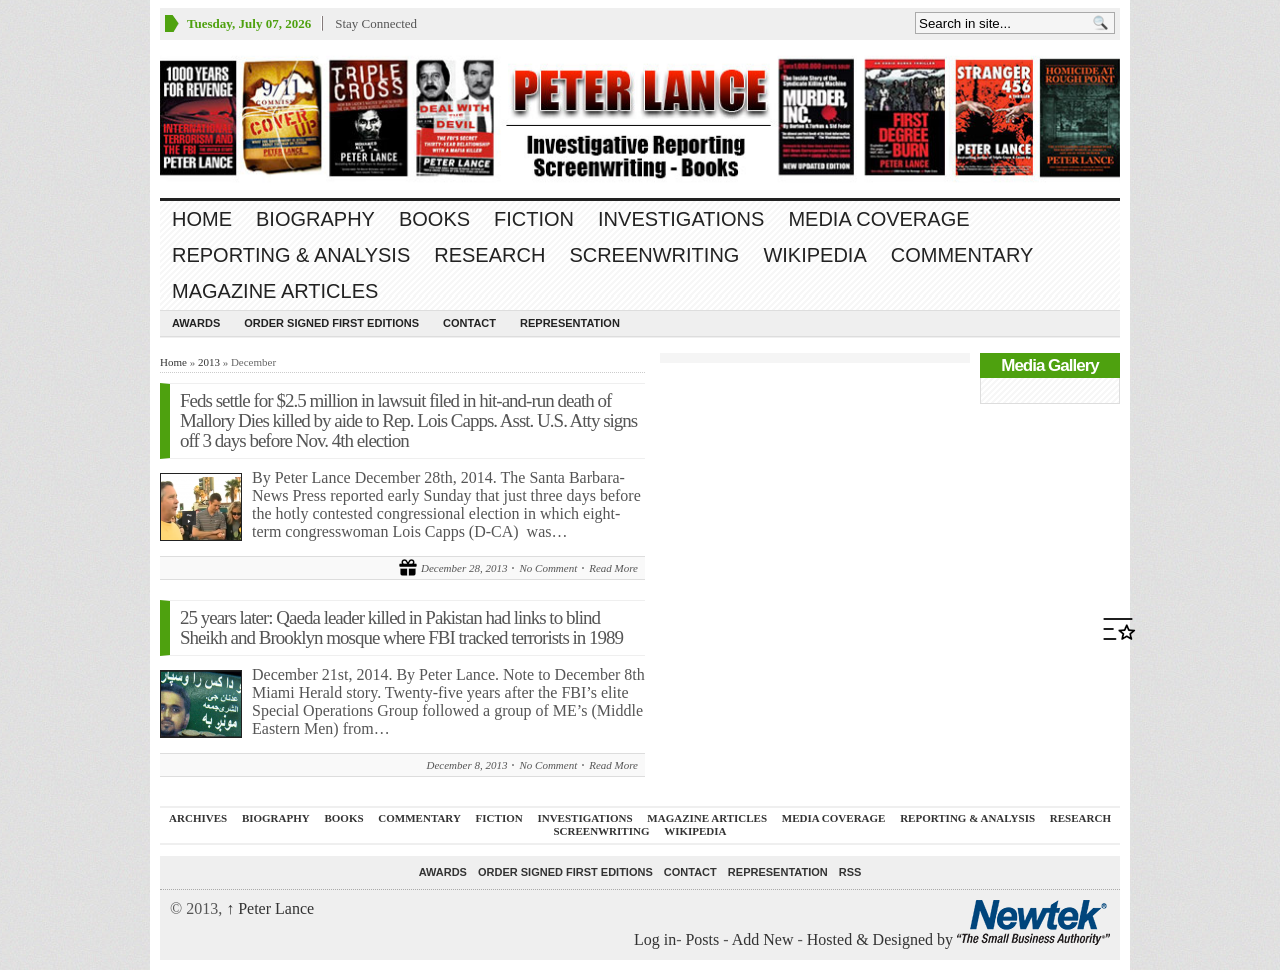  I want to click on view or redeem a gift, so click(408, 568).